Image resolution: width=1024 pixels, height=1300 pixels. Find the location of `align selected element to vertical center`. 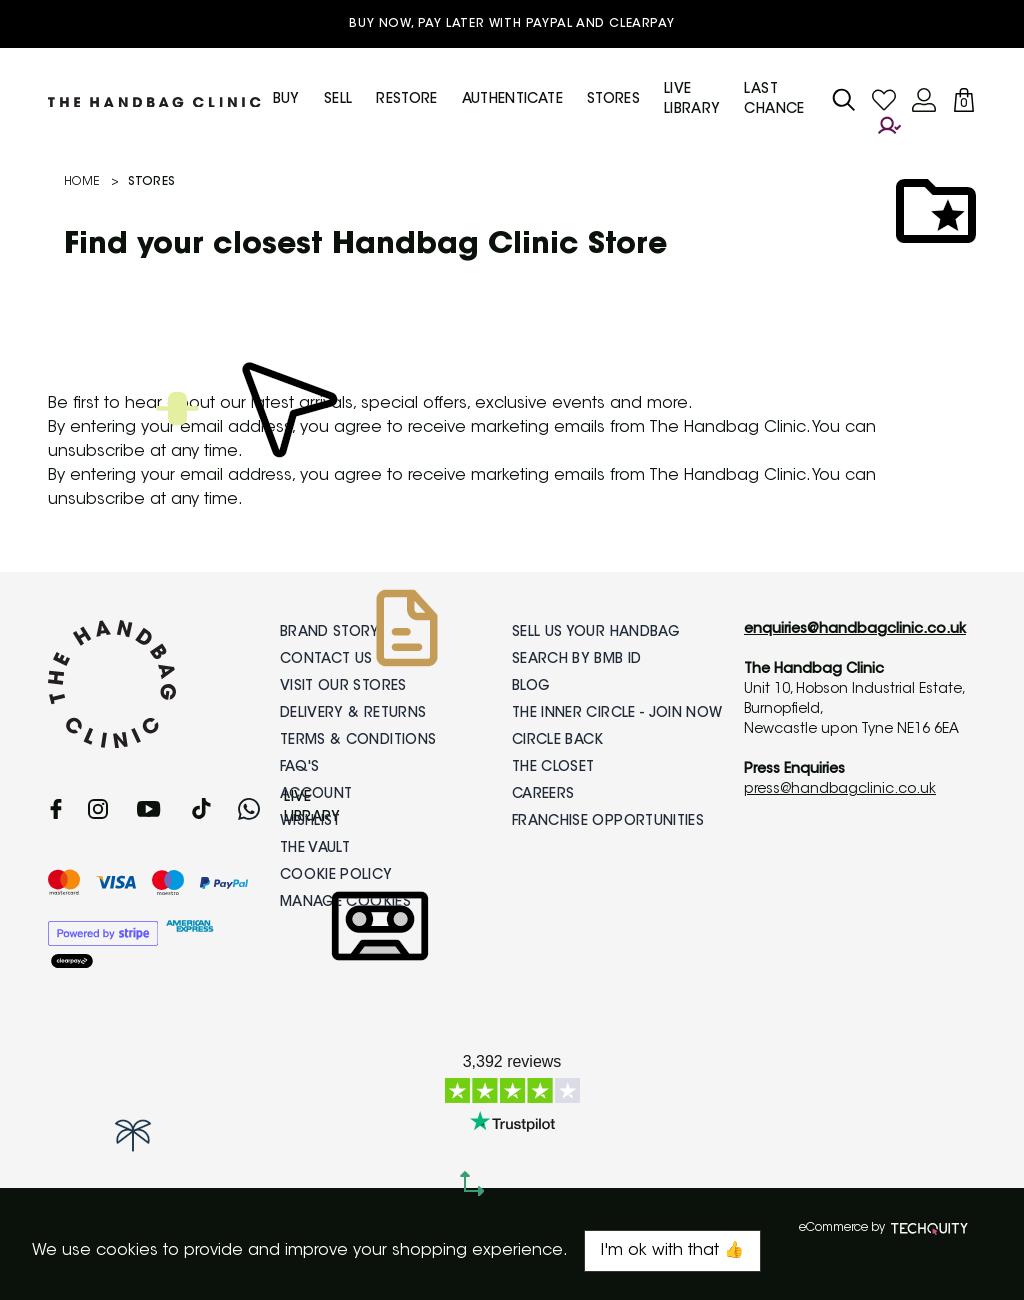

align selected element to vertical center is located at coordinates (177, 408).